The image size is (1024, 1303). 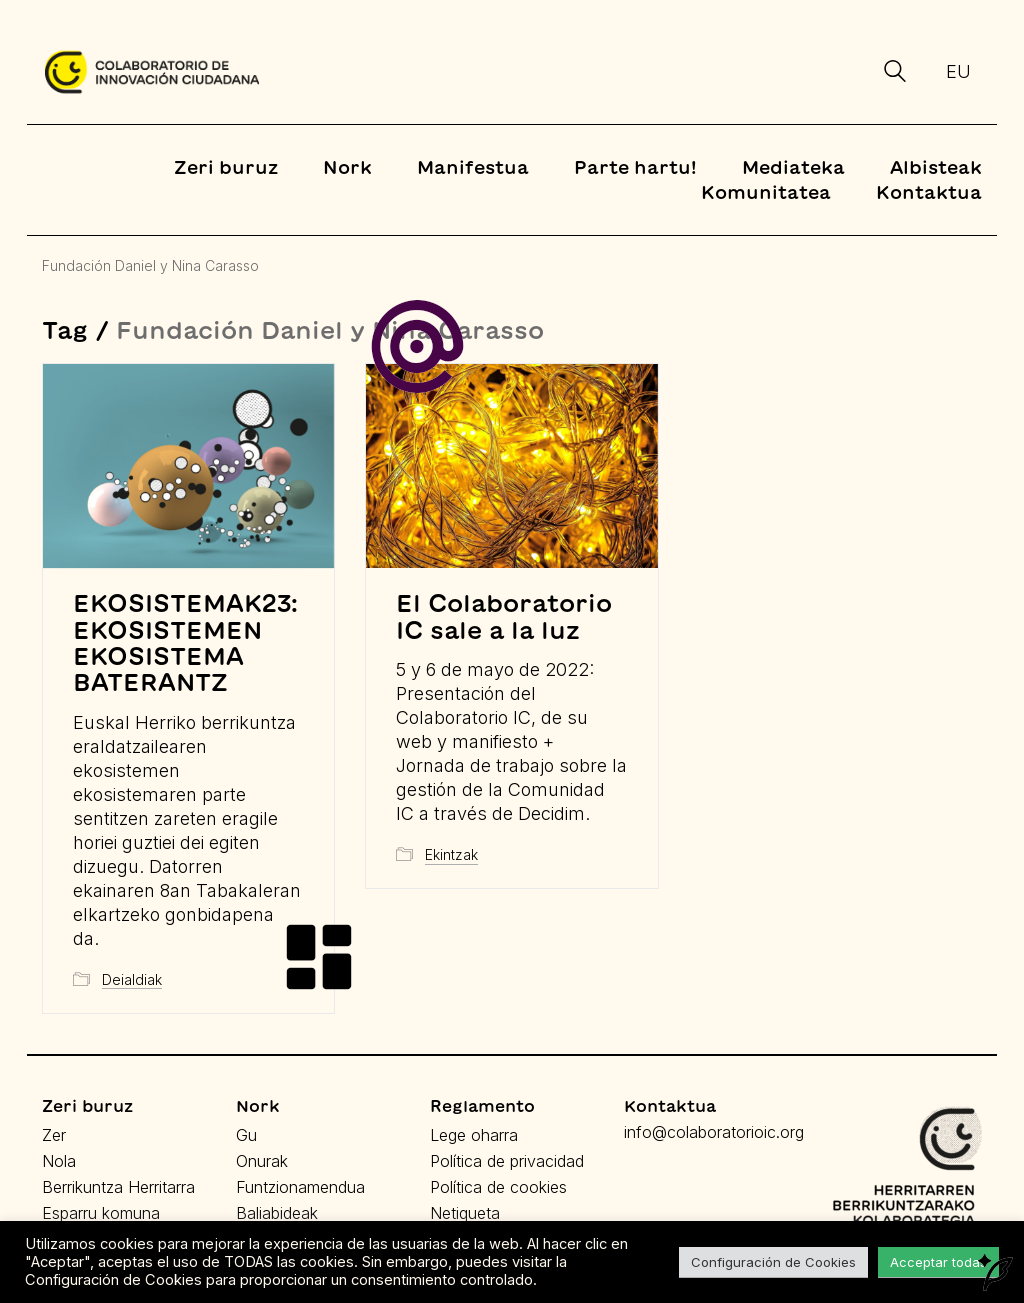 What do you see at coordinates (319, 957) in the screenshot?
I see `access the main dashboard` at bounding box center [319, 957].